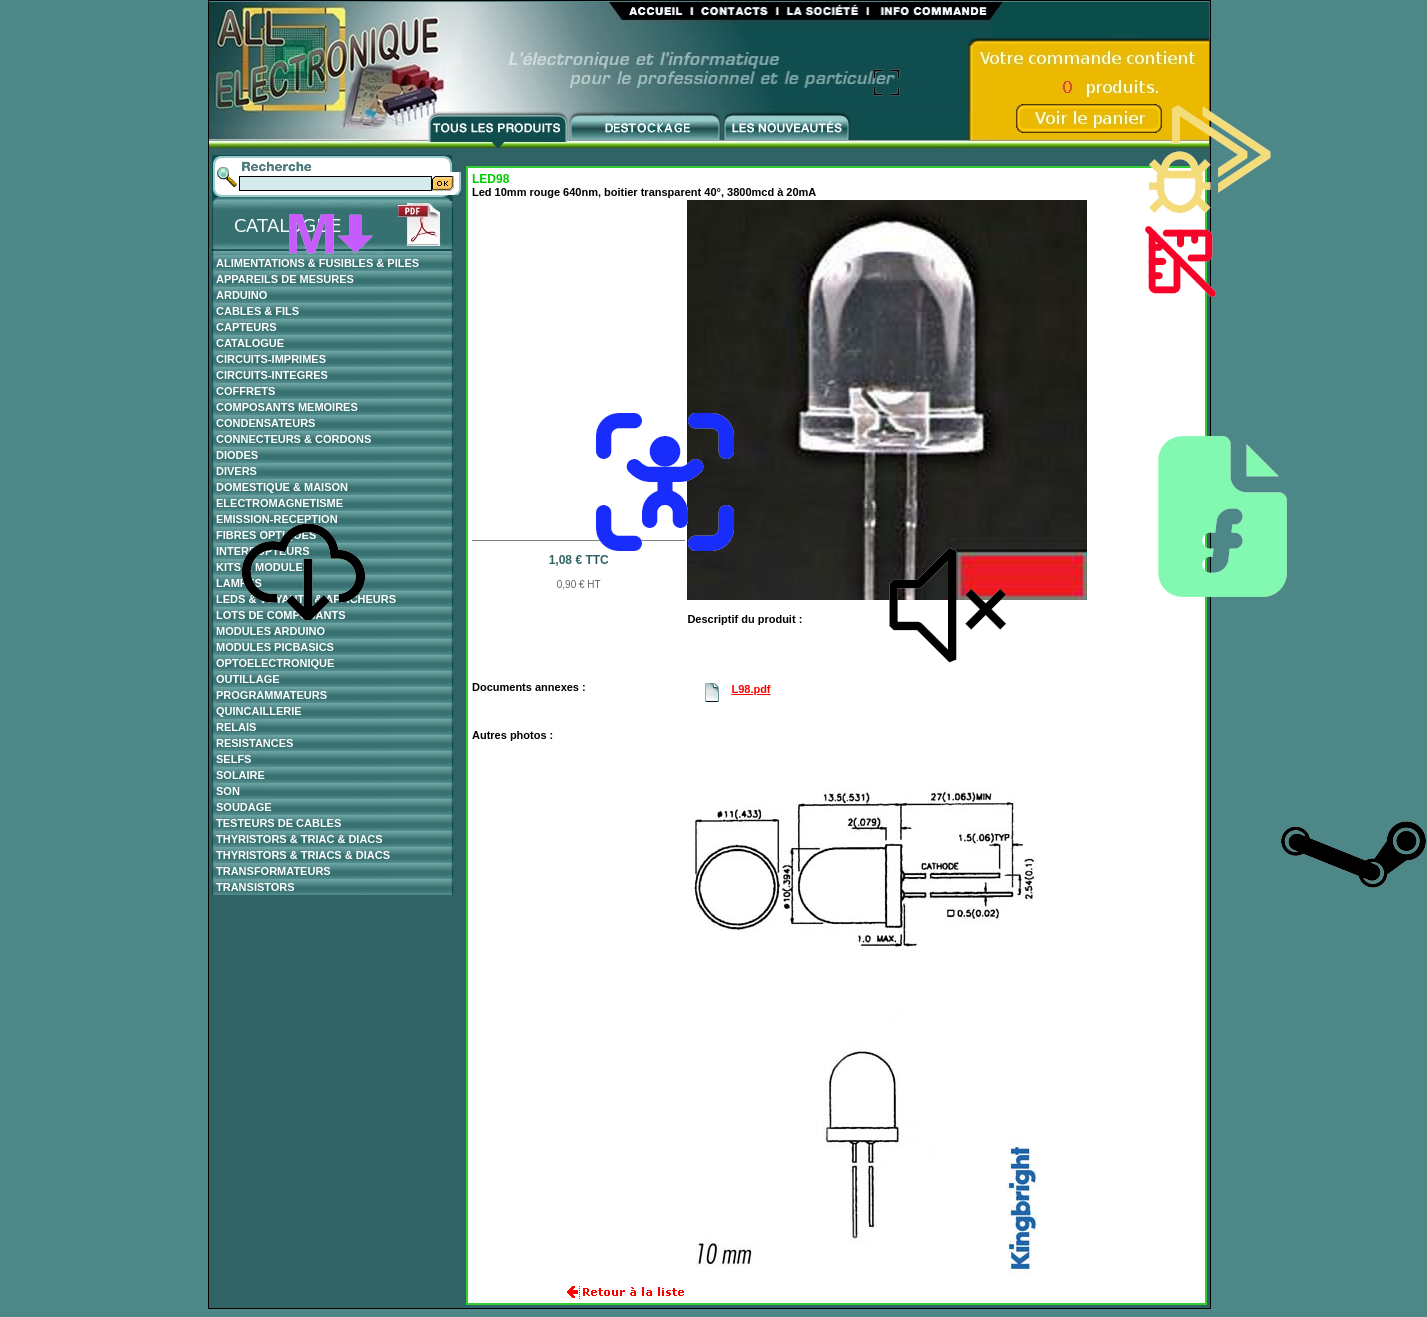 This screenshot has height=1317, width=1427. I want to click on download file from cloud storage, so click(303, 567).